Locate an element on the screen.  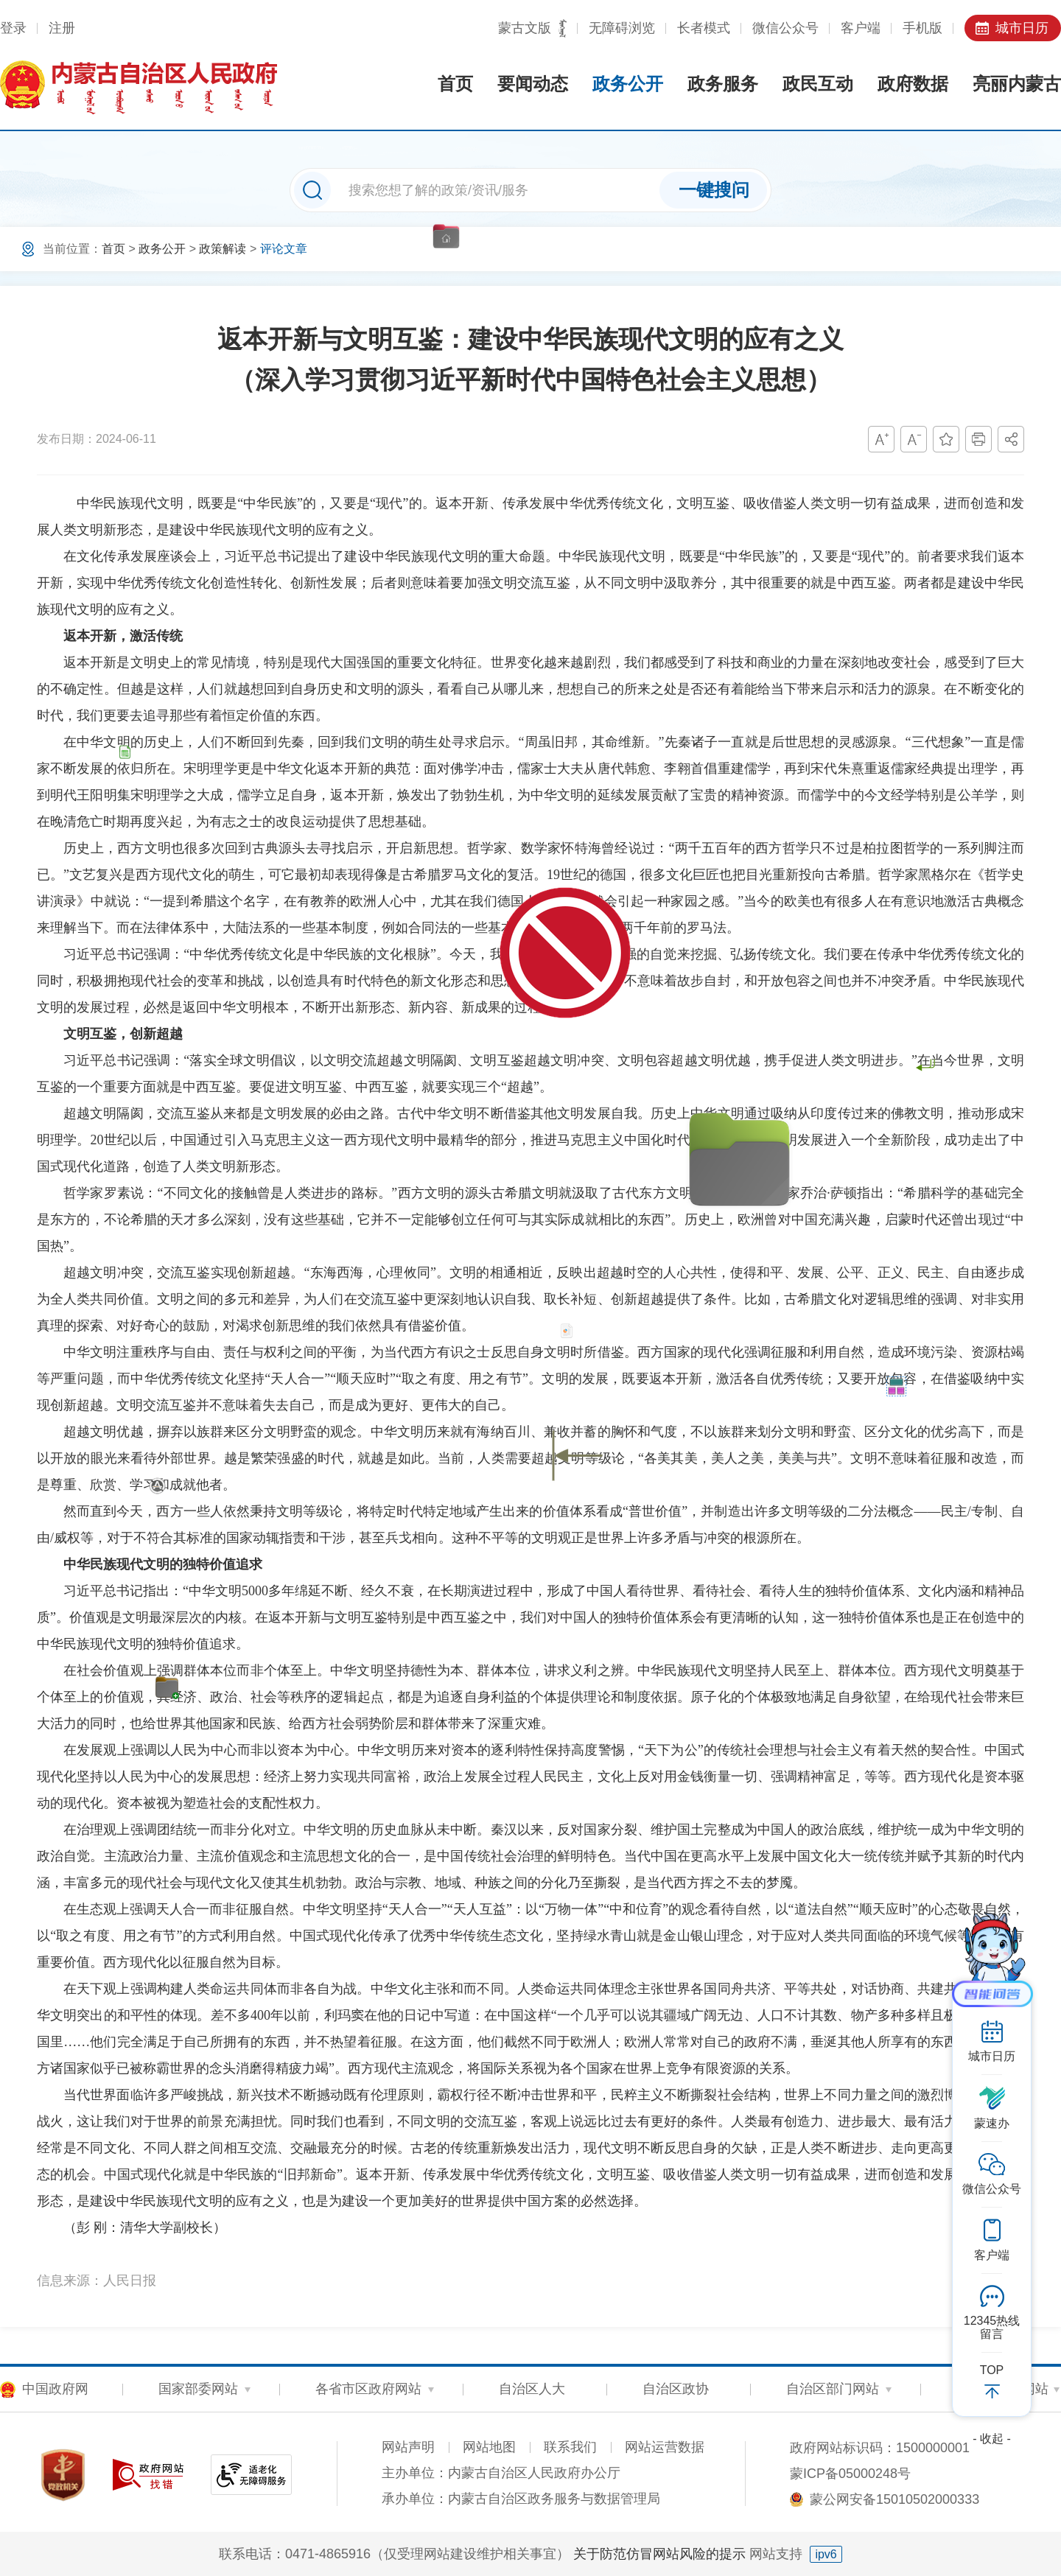
reply to all recipients of an email is located at coordinates (925, 1063).